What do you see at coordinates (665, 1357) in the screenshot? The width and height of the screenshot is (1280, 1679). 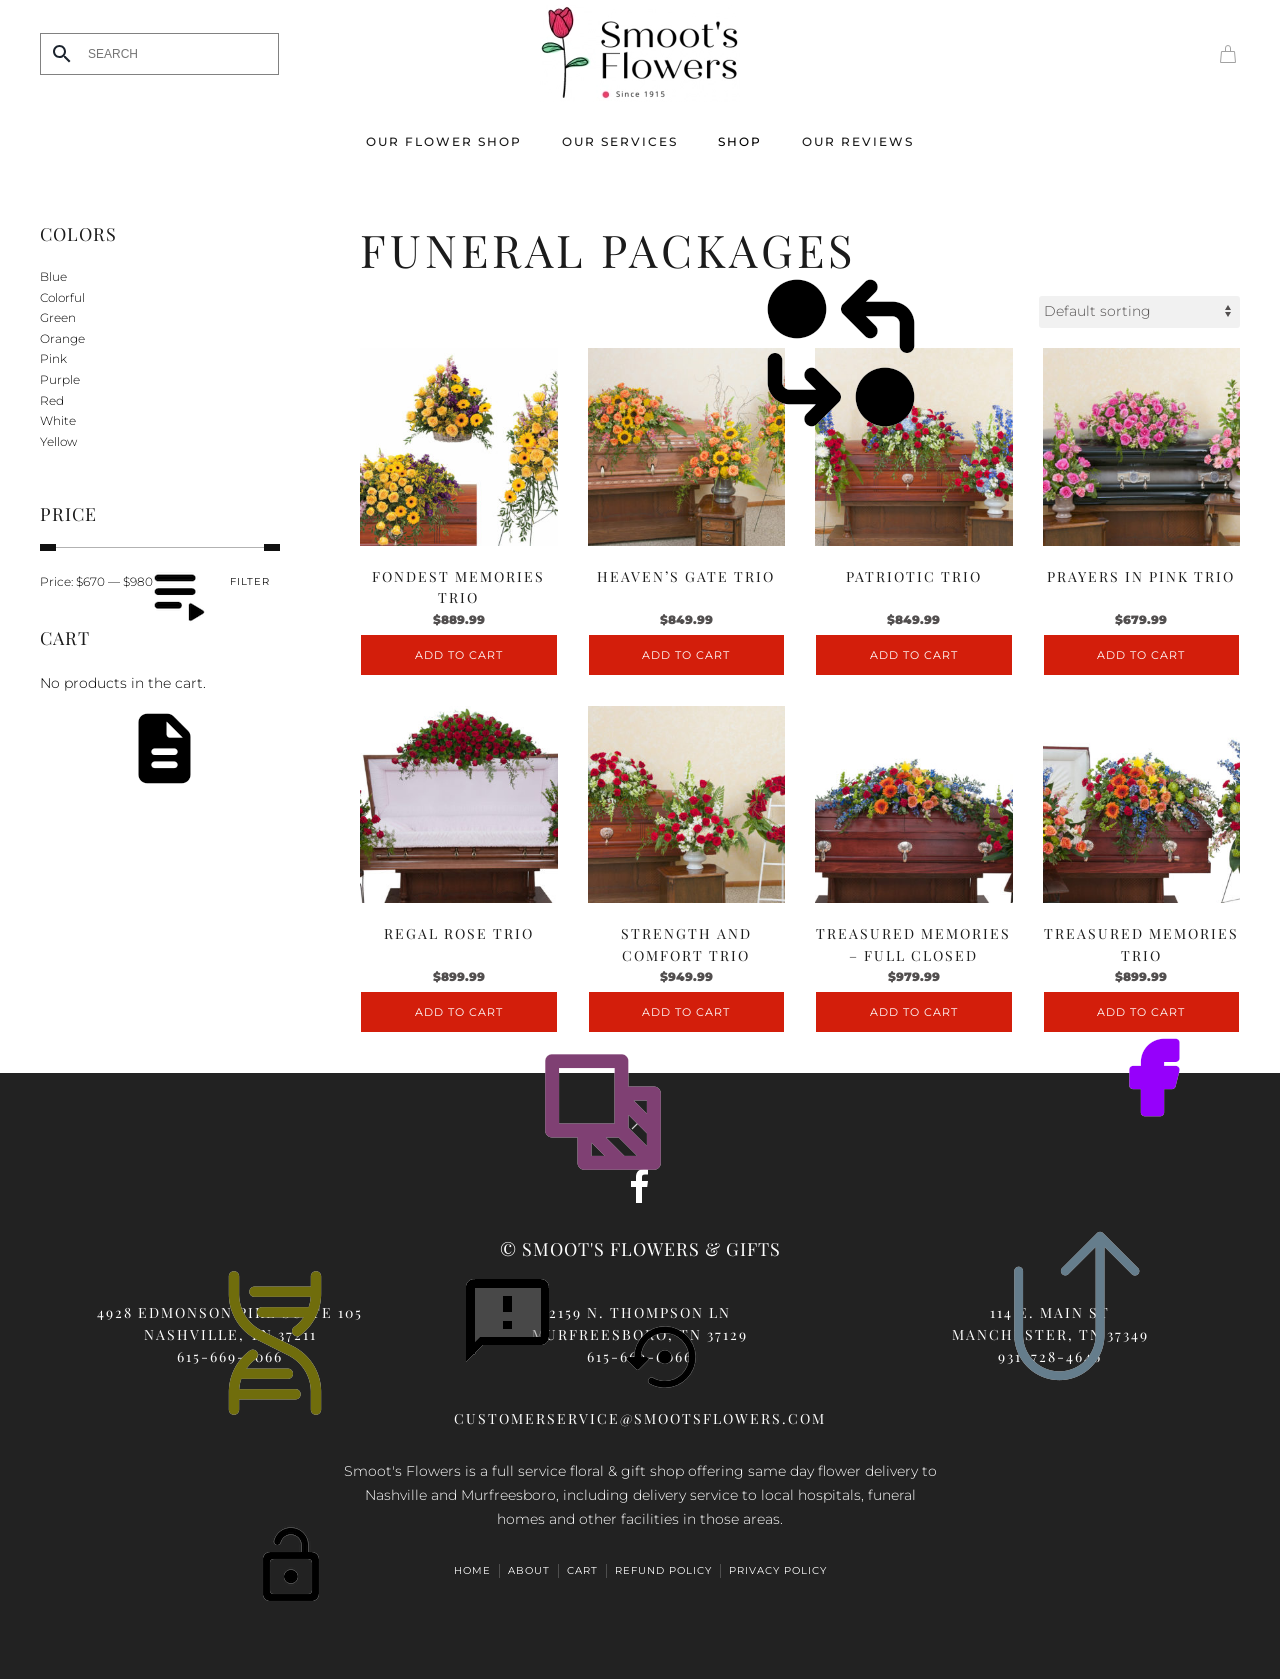 I see `restore settings to a previous backup` at bounding box center [665, 1357].